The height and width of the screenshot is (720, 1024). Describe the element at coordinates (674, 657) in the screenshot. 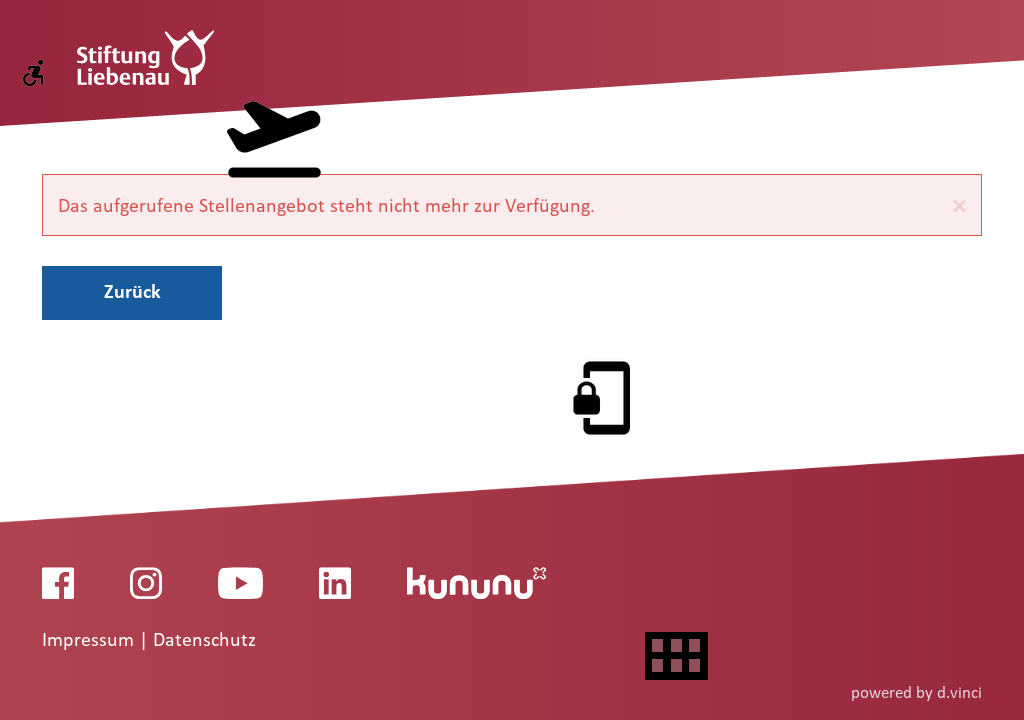

I see `switch to grid view layout` at that location.